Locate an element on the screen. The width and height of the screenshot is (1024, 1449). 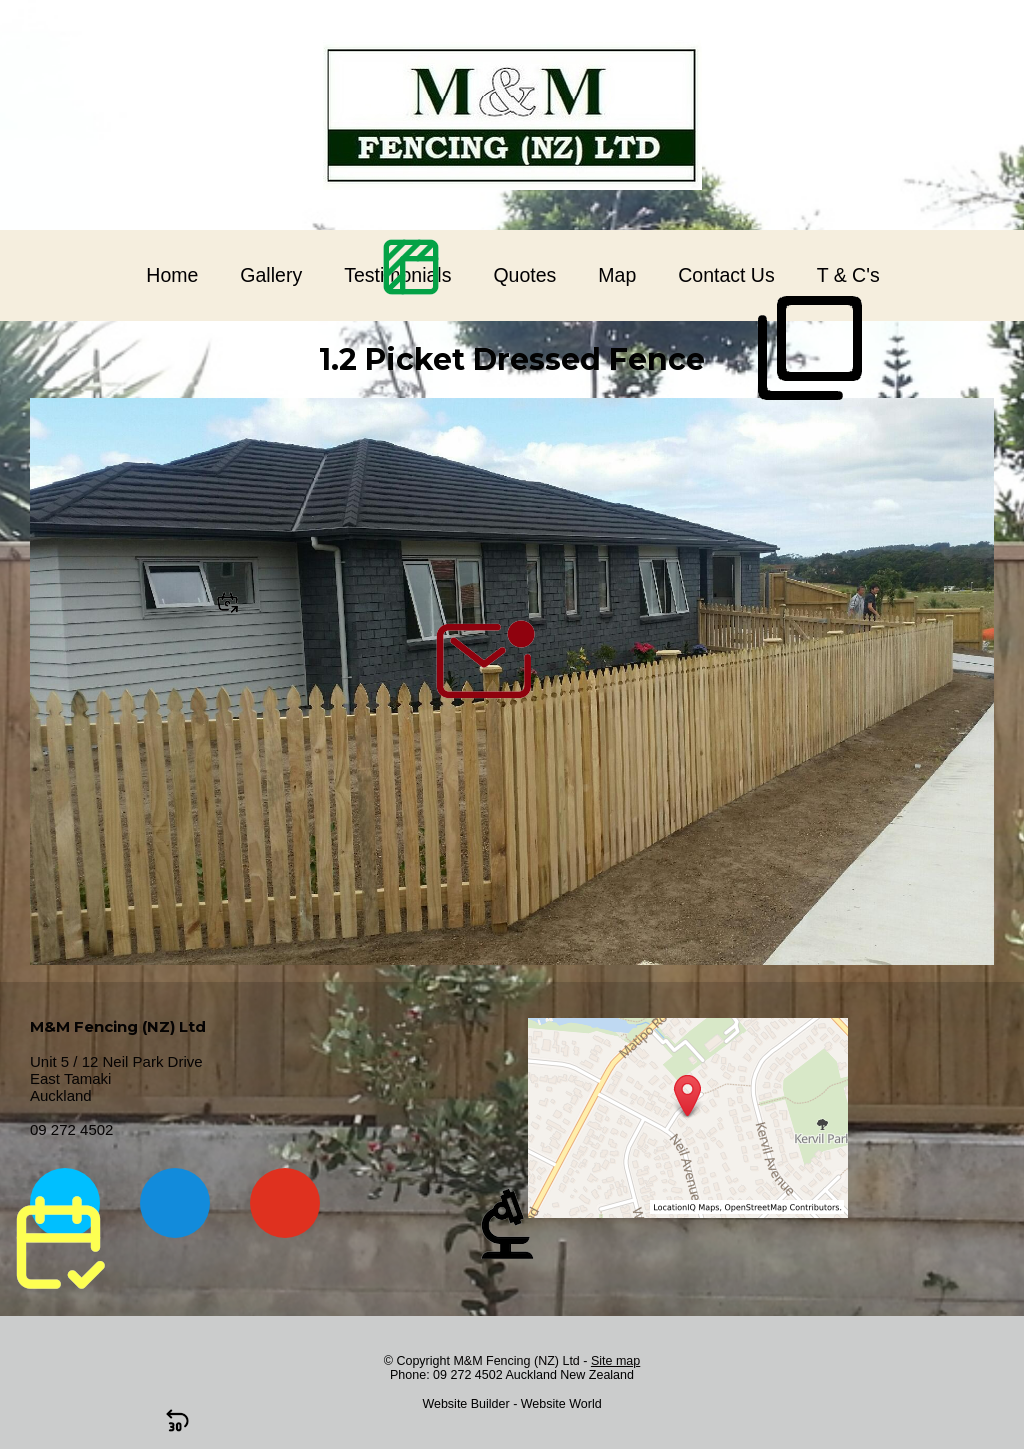
indicates unread email in inbox is located at coordinates (484, 661).